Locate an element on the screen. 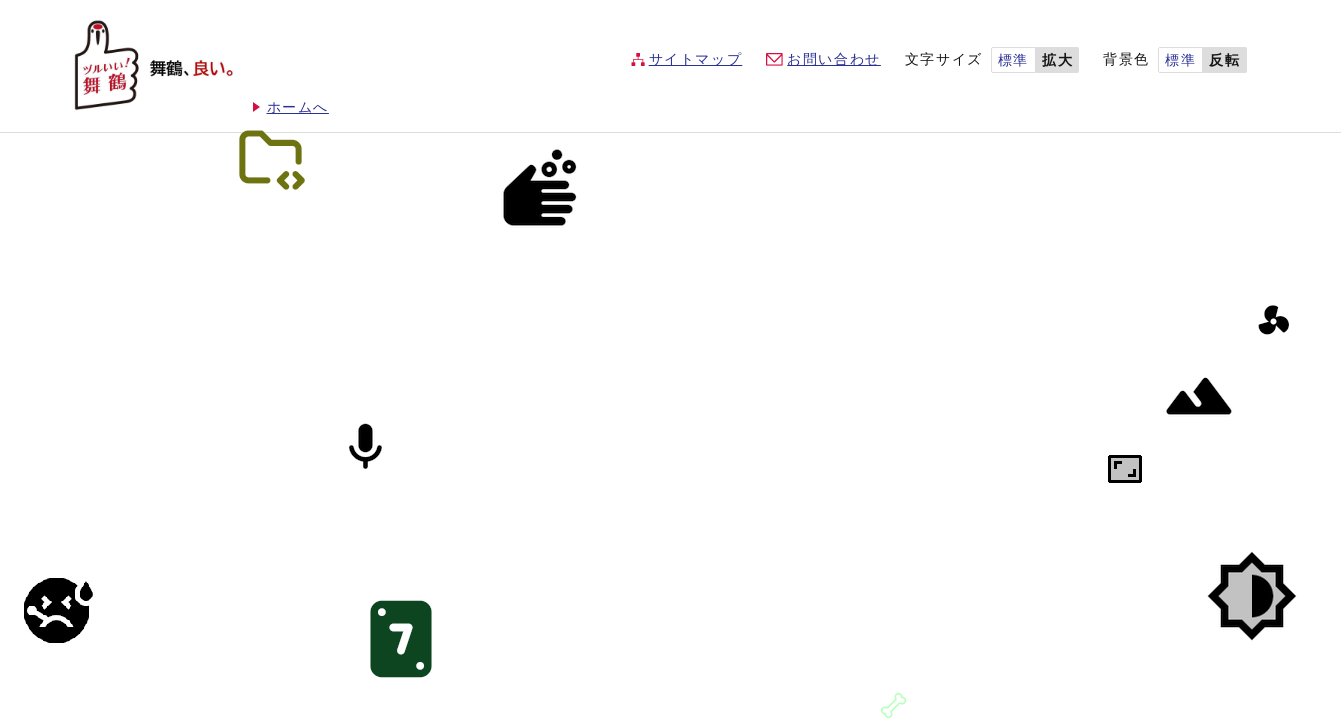 Image resolution: width=1341 pixels, height=720 pixels. access pet-related features or settings is located at coordinates (893, 705).